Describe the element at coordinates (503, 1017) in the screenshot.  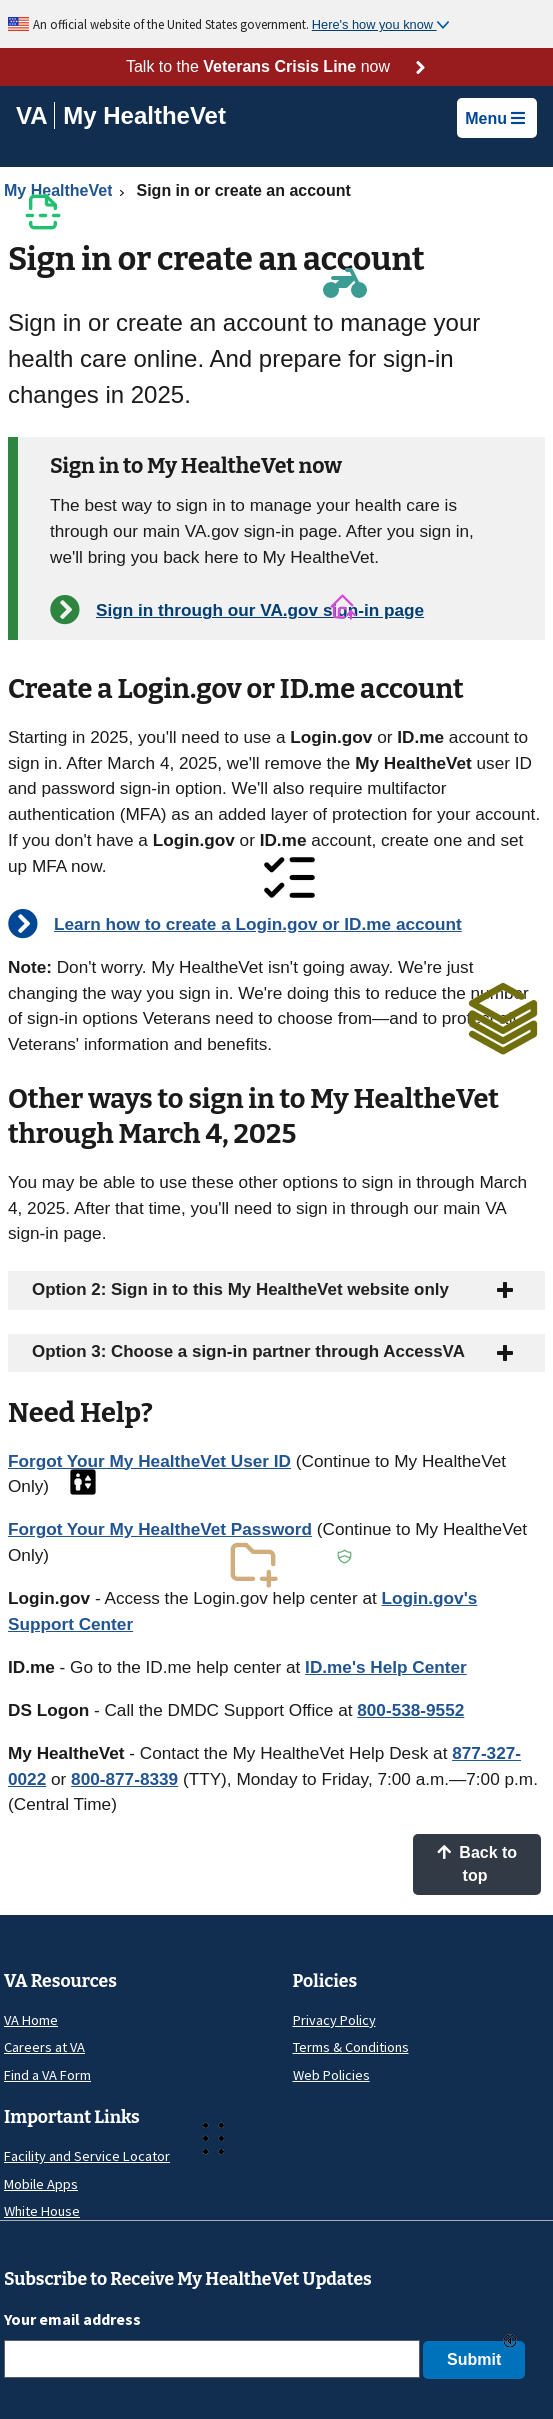
I see `access Databricks platform` at that location.